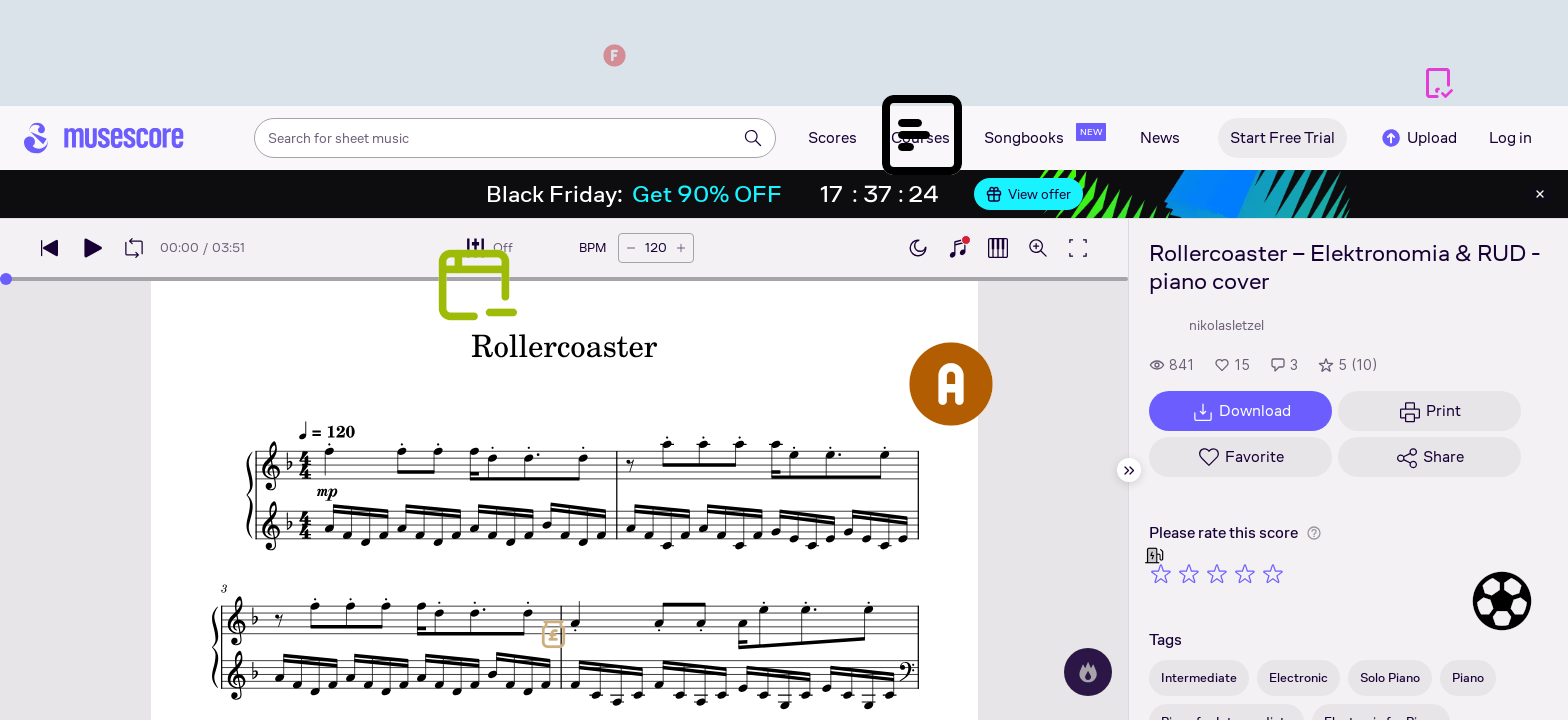  I want to click on tablet device successfully connected, so click(1438, 83).